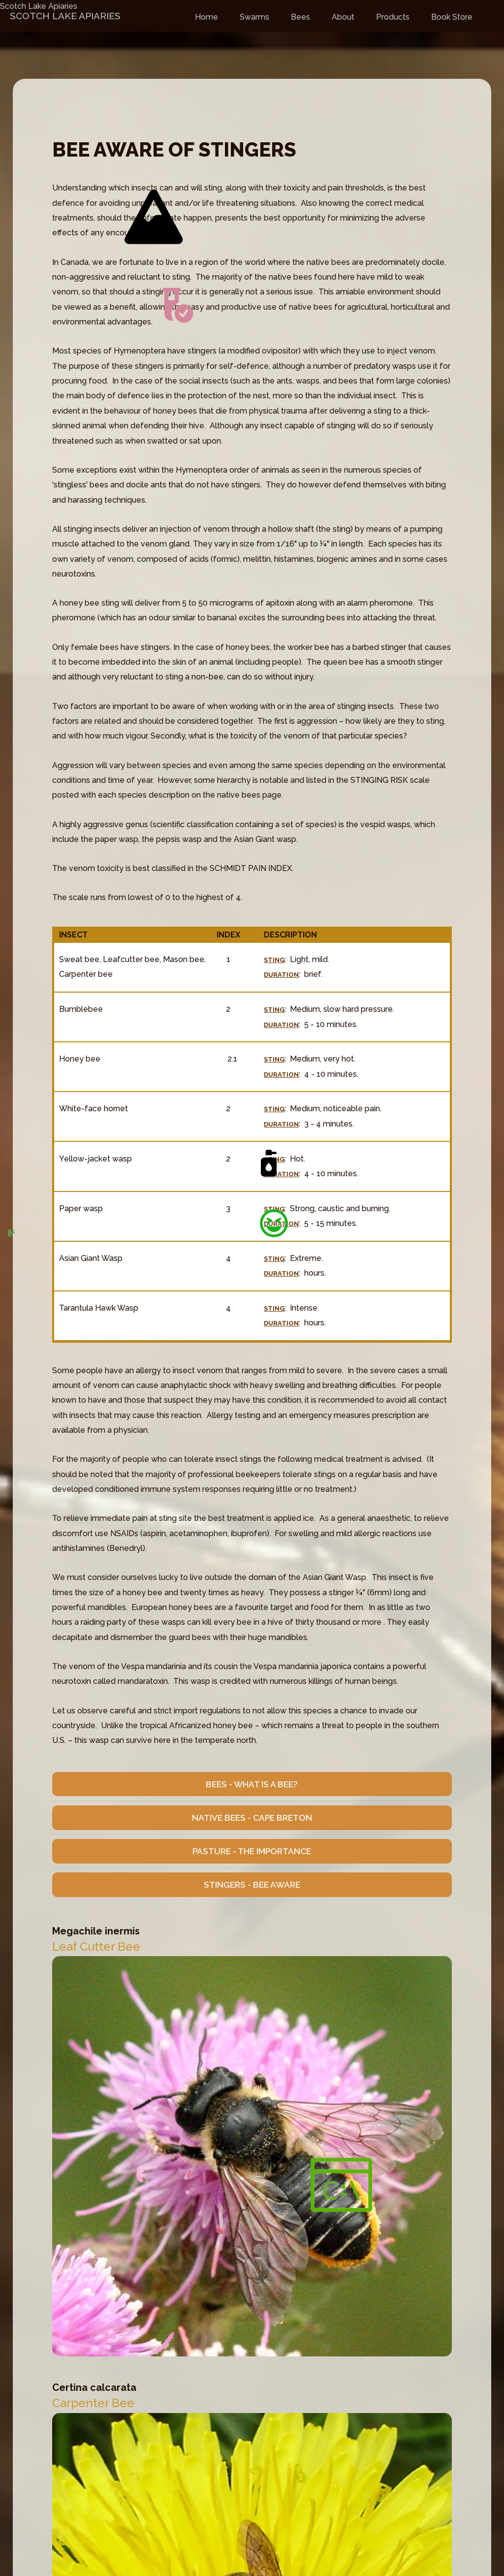 This screenshot has height=2576, width=504. What do you see at coordinates (11, 1233) in the screenshot?
I see `decrease temperature setting` at bounding box center [11, 1233].